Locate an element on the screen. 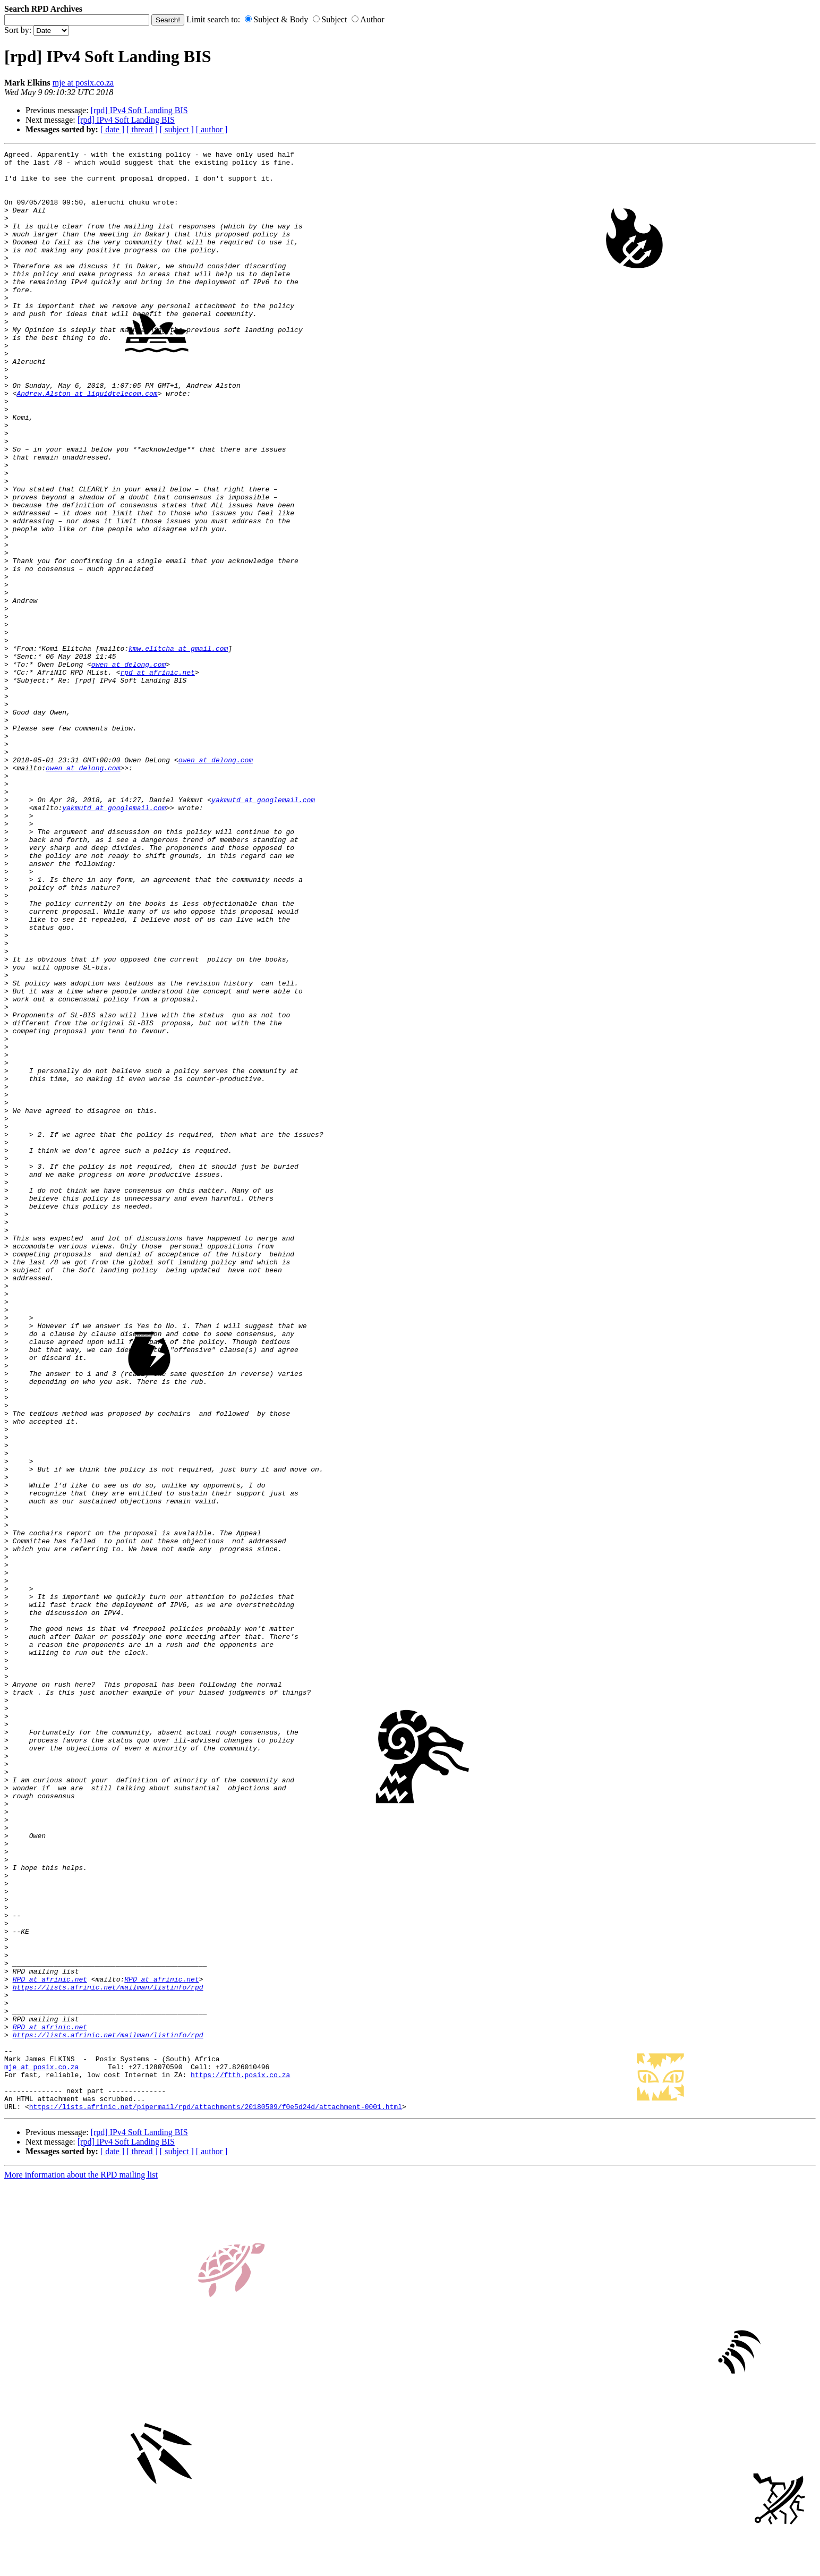  viking ship figurehead or norse-themed game element is located at coordinates (423, 1756).